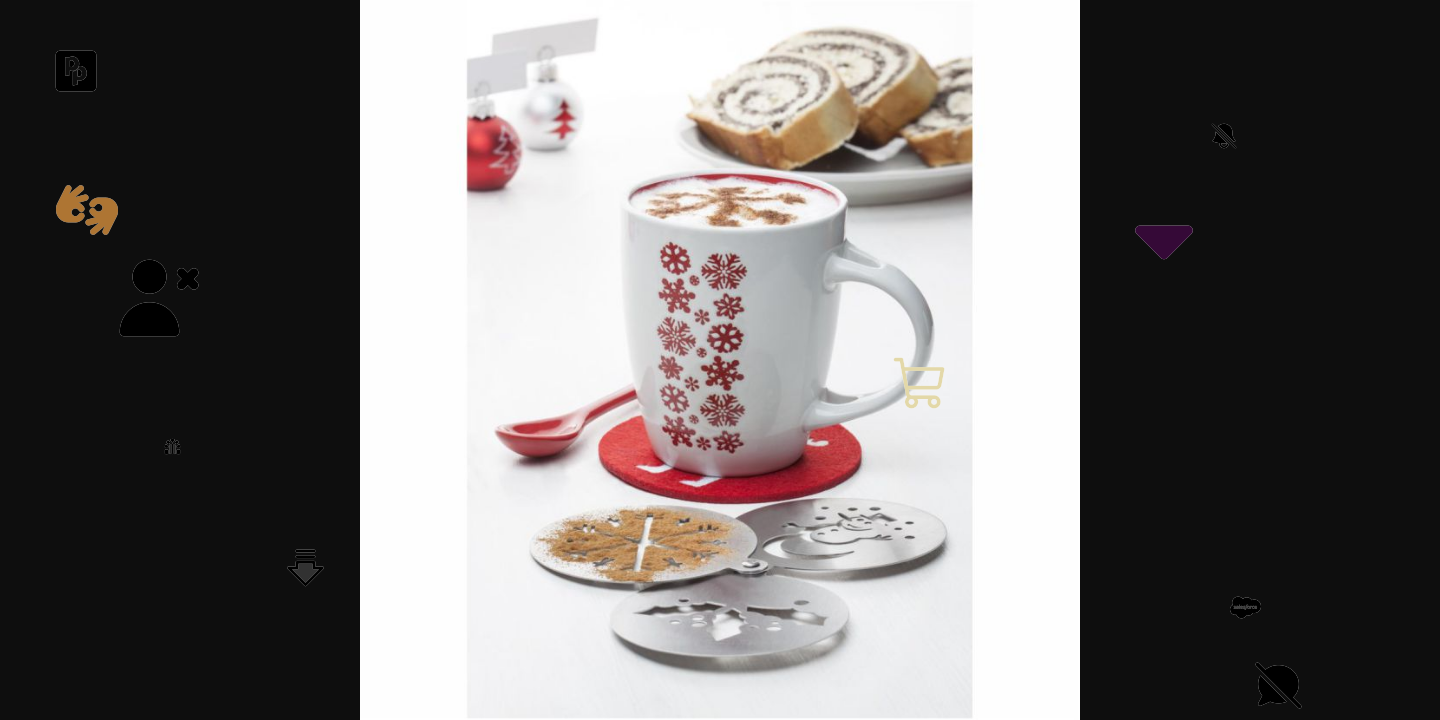 This screenshot has height=720, width=1440. I want to click on mute or disable comments, so click(1278, 685).